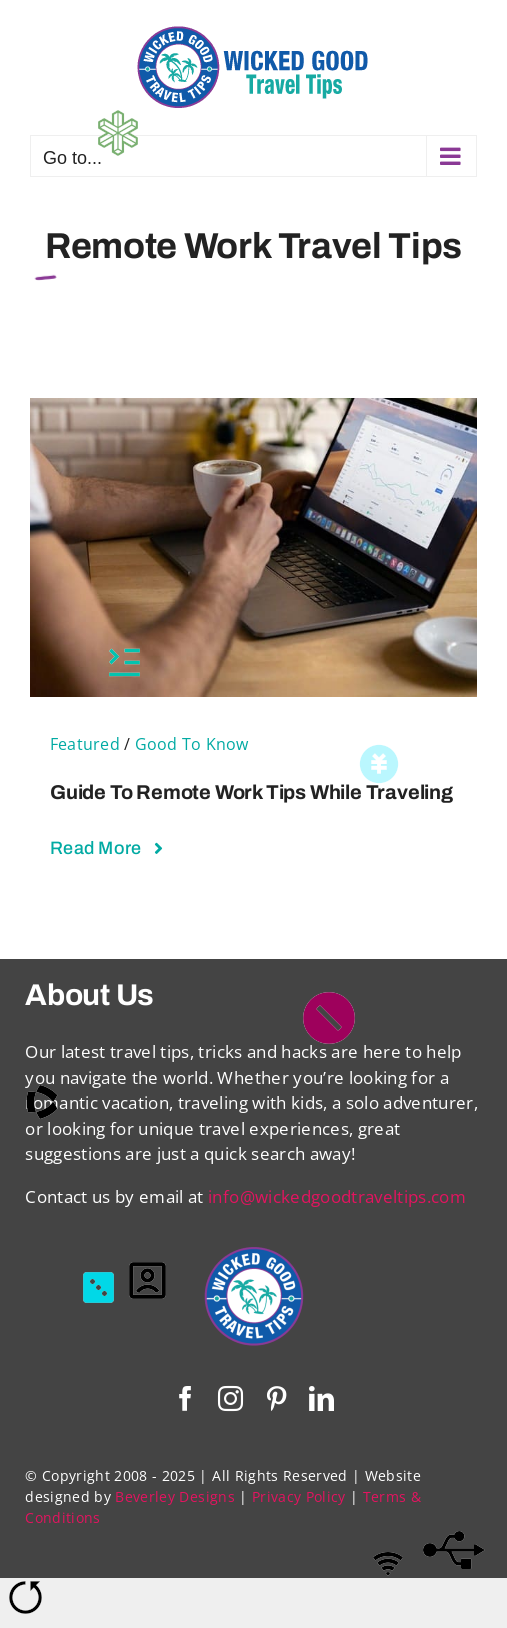 This screenshot has height=1628, width=507. Describe the element at coordinates (25, 1597) in the screenshot. I see `reset to previous state` at that location.